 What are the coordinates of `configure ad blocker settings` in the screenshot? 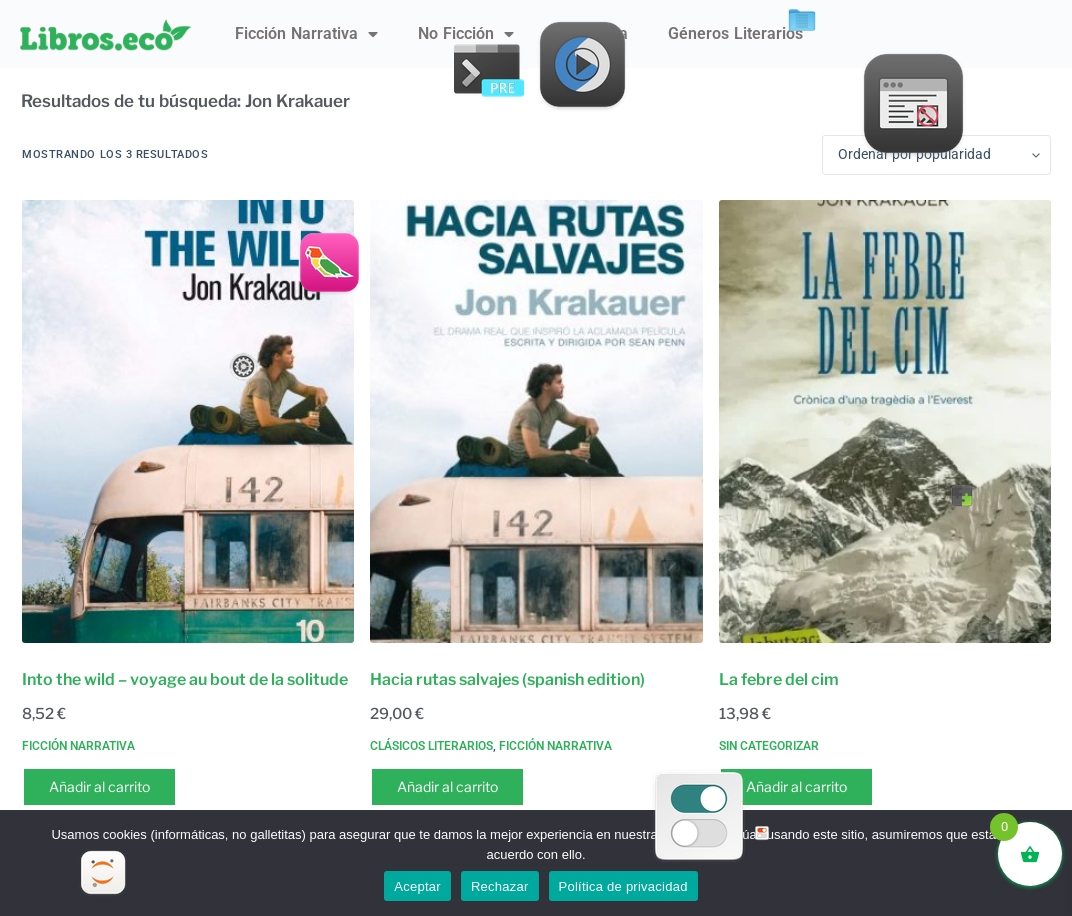 It's located at (913, 103).